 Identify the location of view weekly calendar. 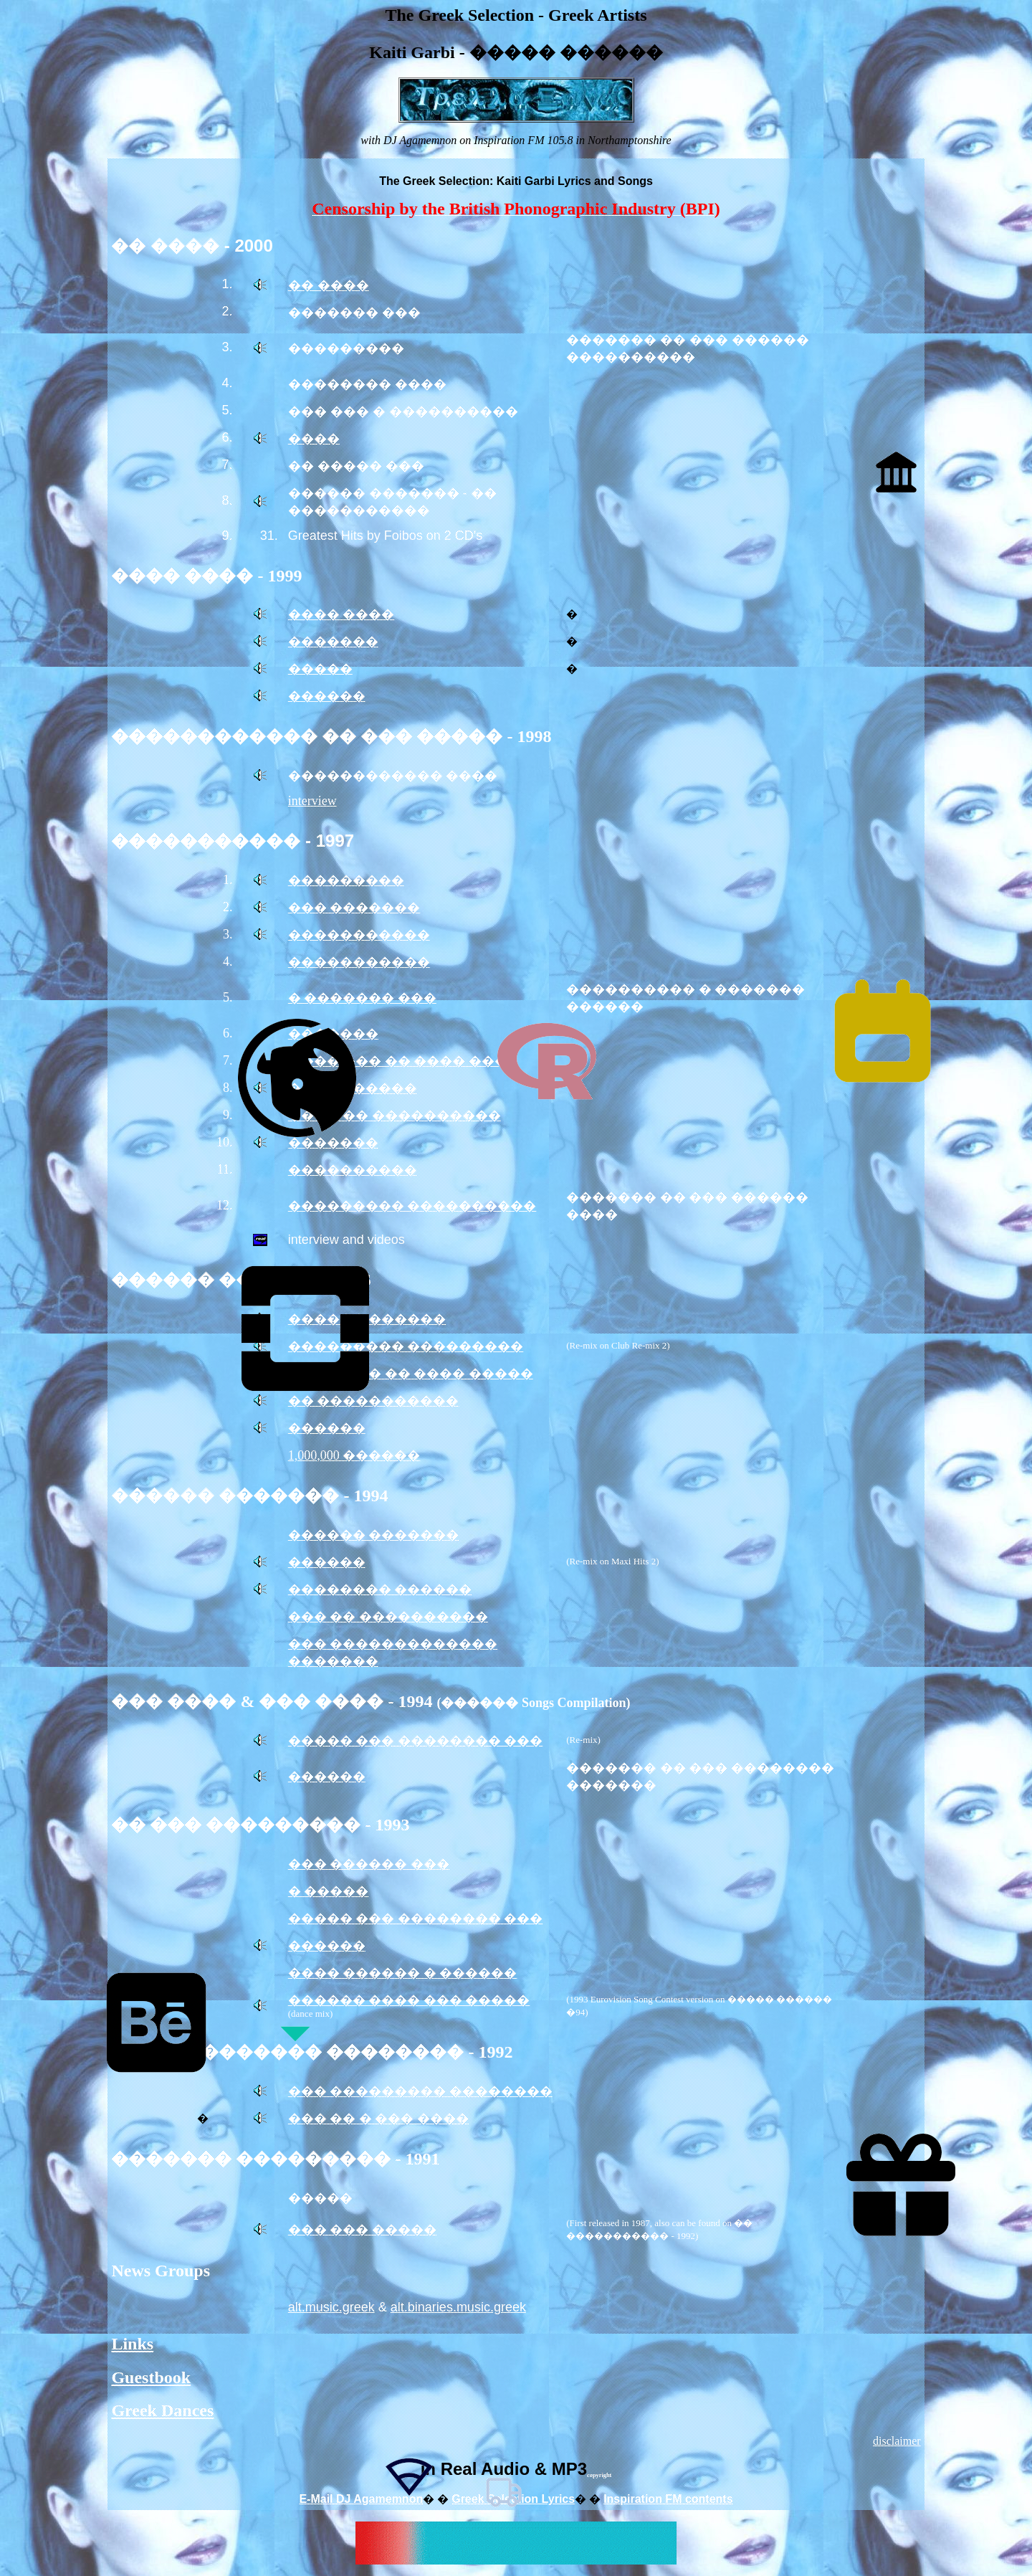
(882, 1034).